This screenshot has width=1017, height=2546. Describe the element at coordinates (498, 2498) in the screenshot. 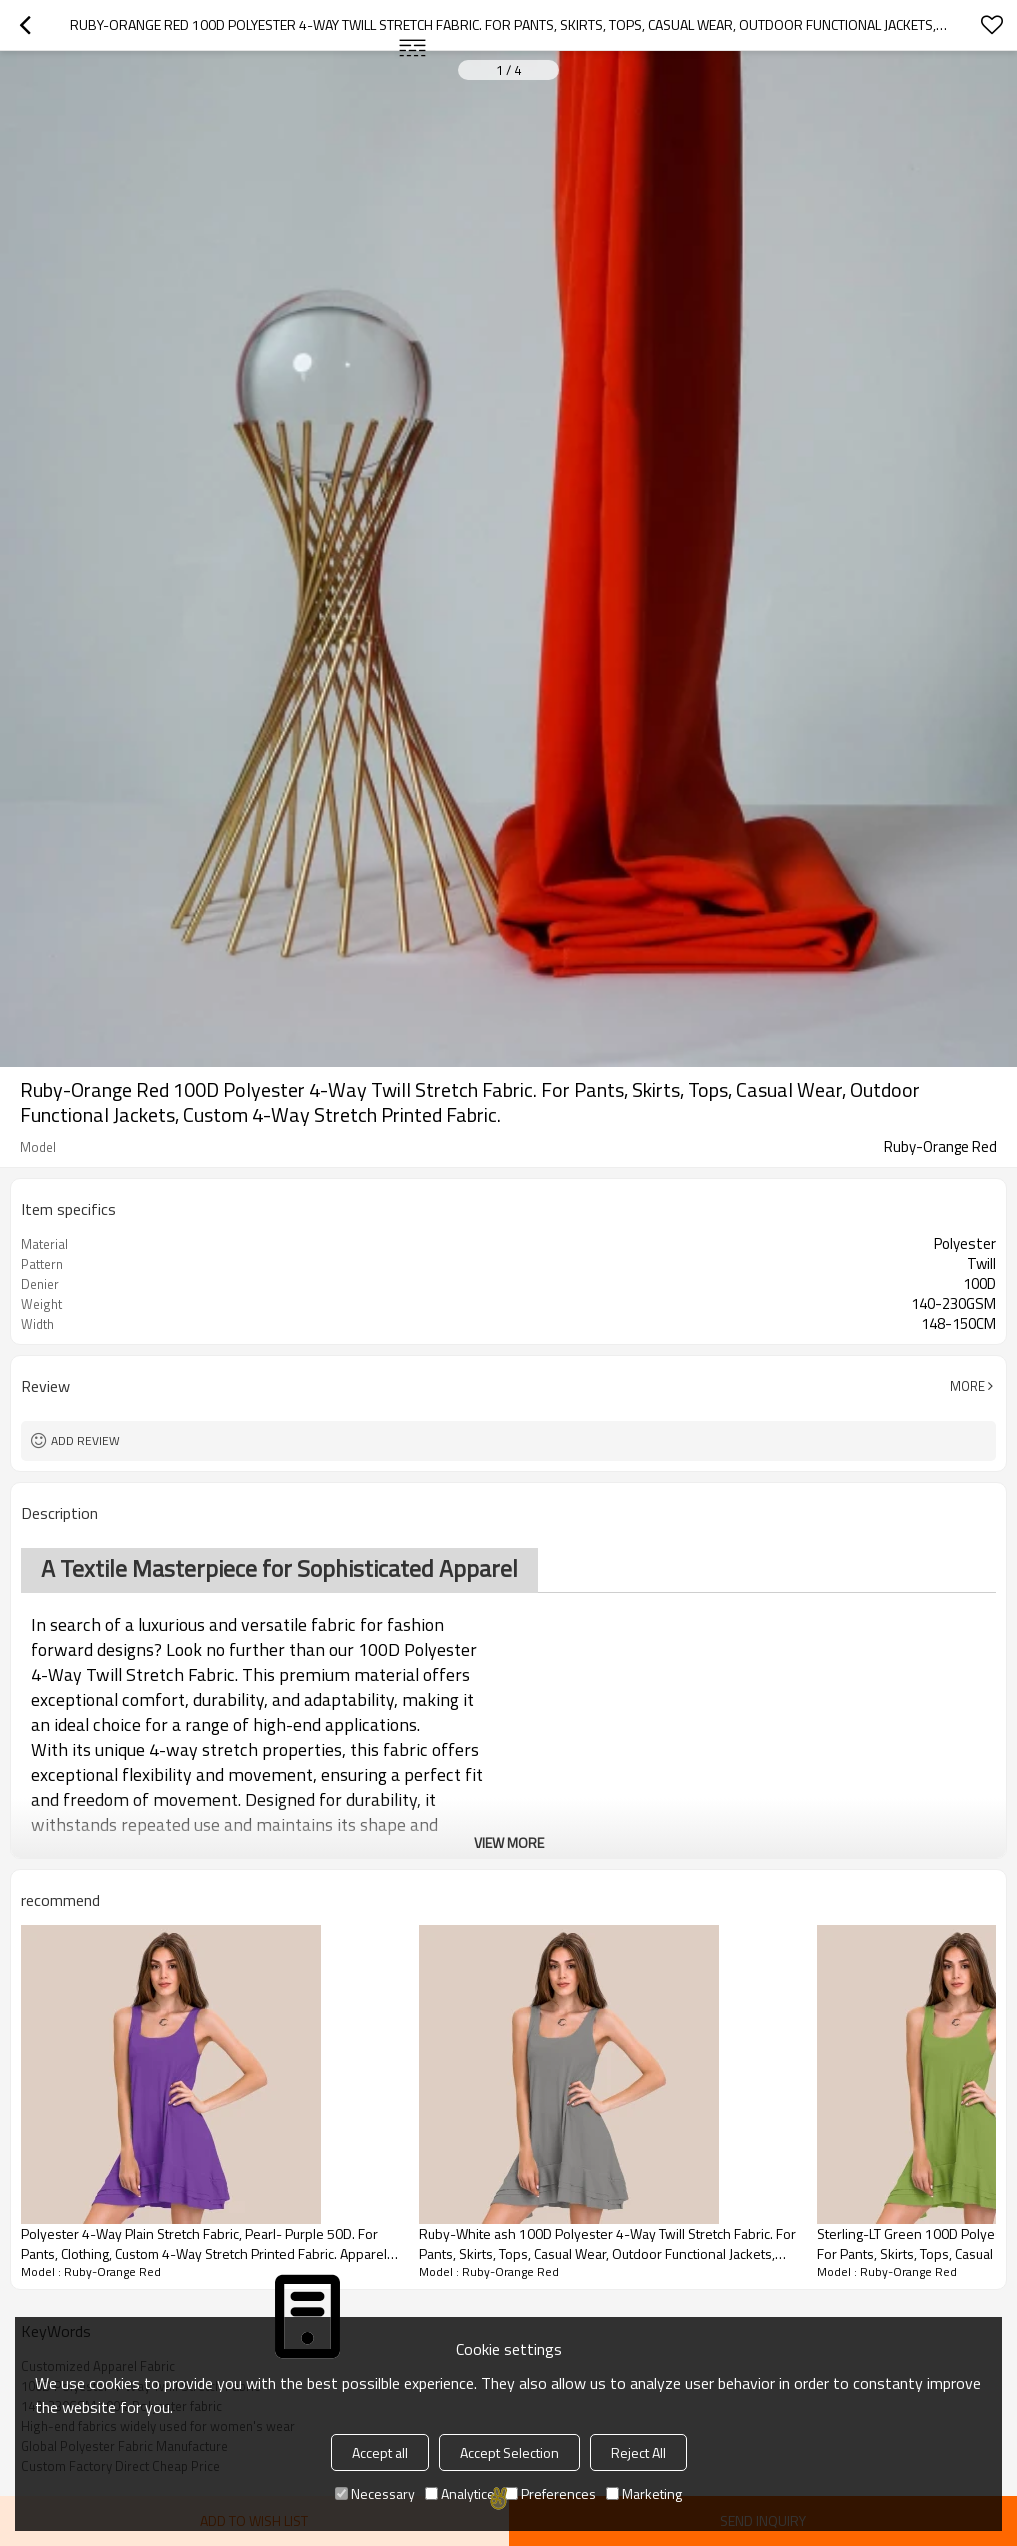

I see `peace sign gesture or emoji reaction` at that location.